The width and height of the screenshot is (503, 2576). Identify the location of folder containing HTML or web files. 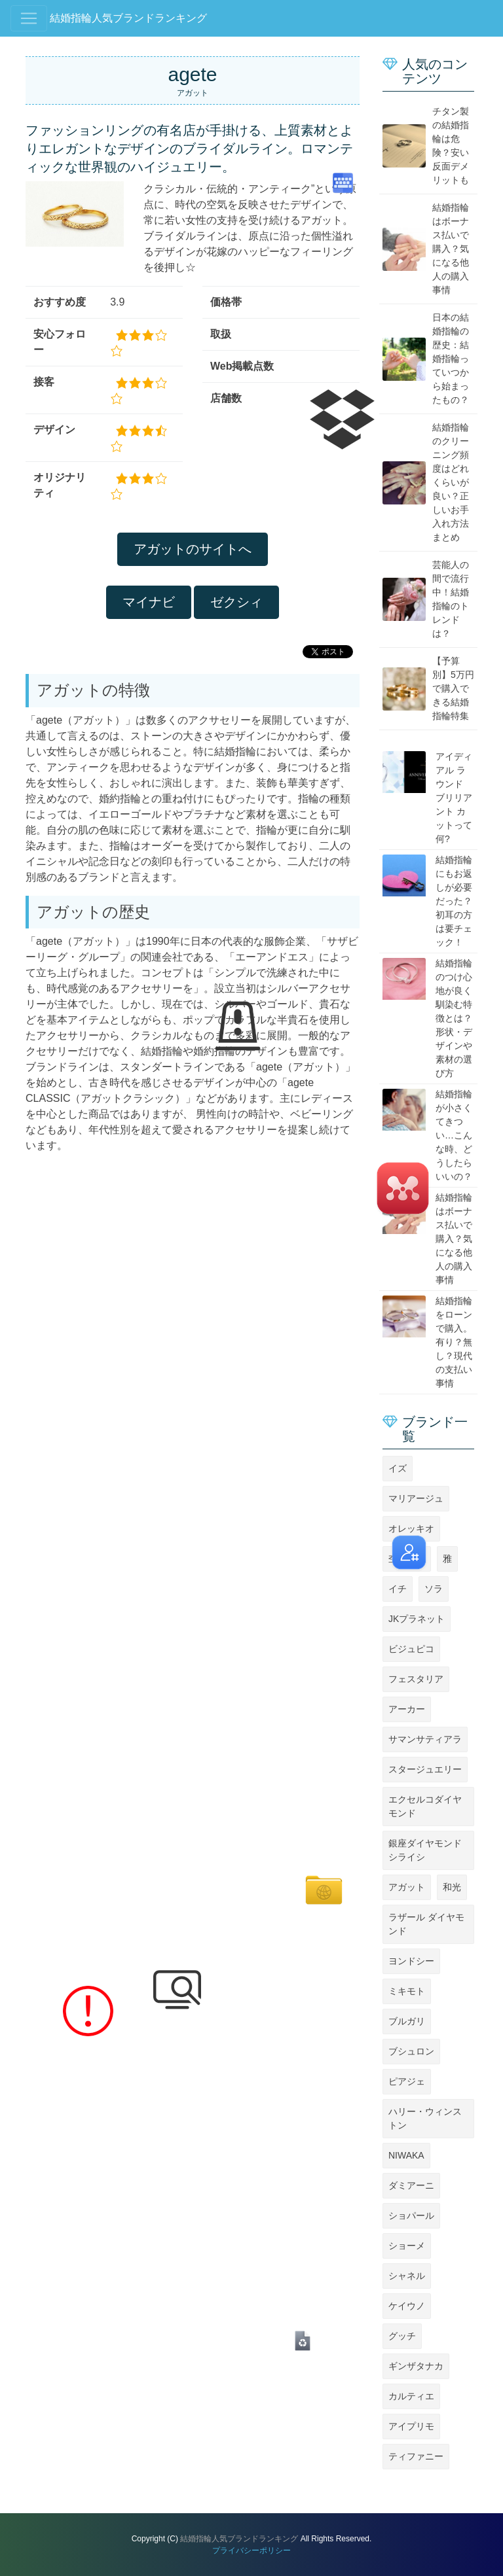
(324, 1890).